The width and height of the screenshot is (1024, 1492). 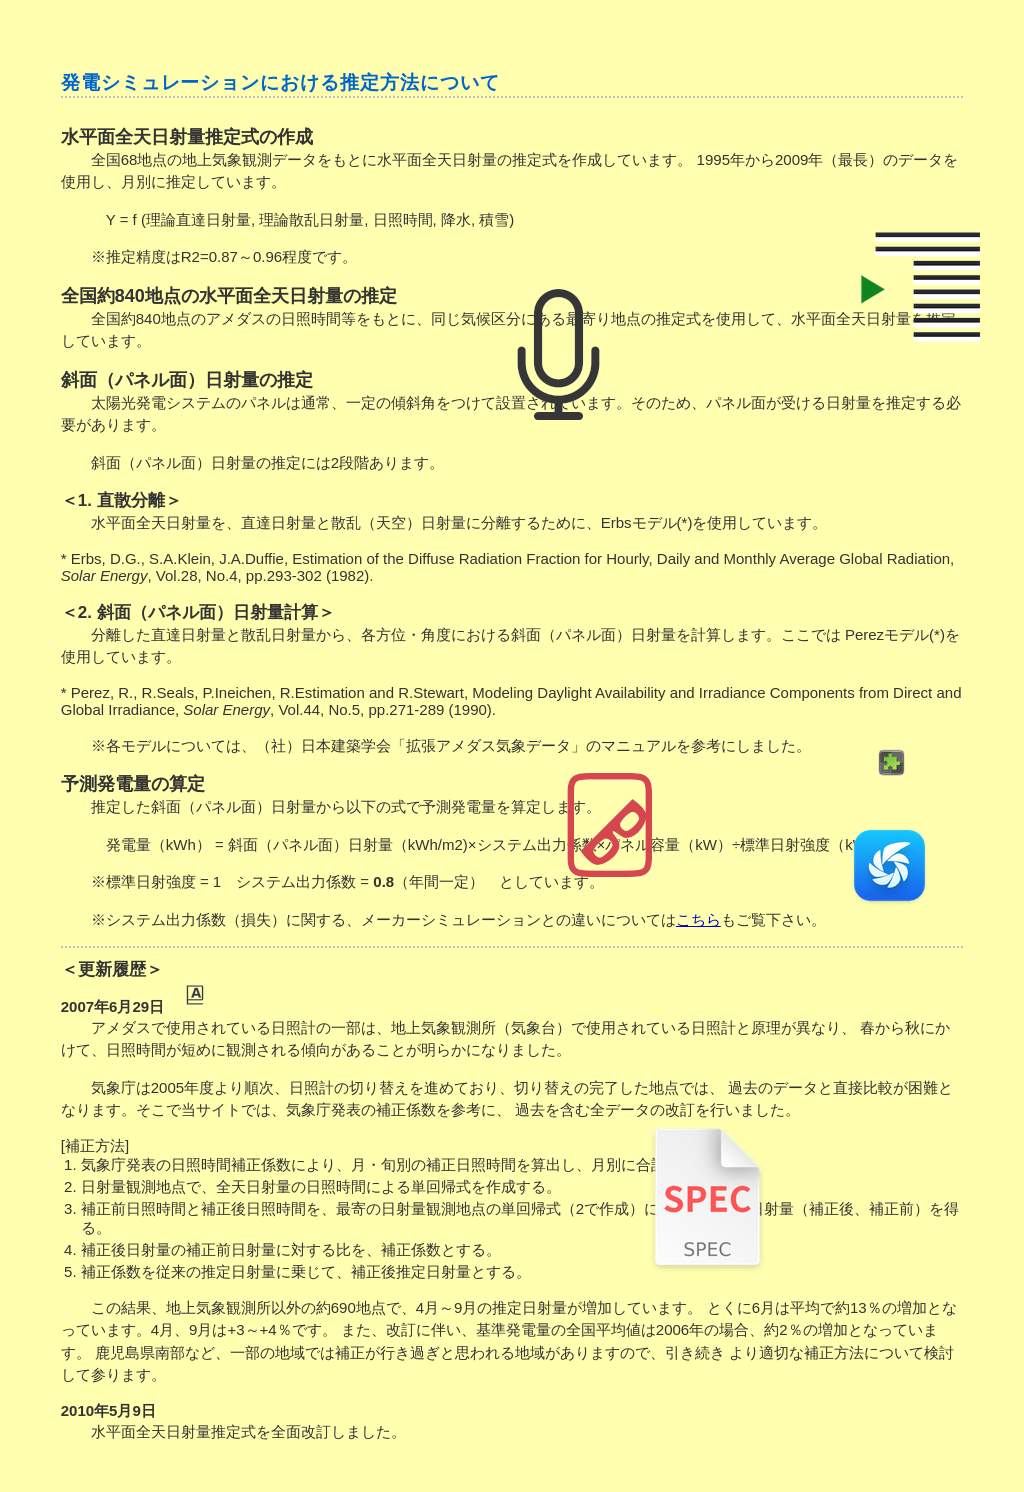 I want to click on browse or manage system add-ons, so click(x=891, y=762).